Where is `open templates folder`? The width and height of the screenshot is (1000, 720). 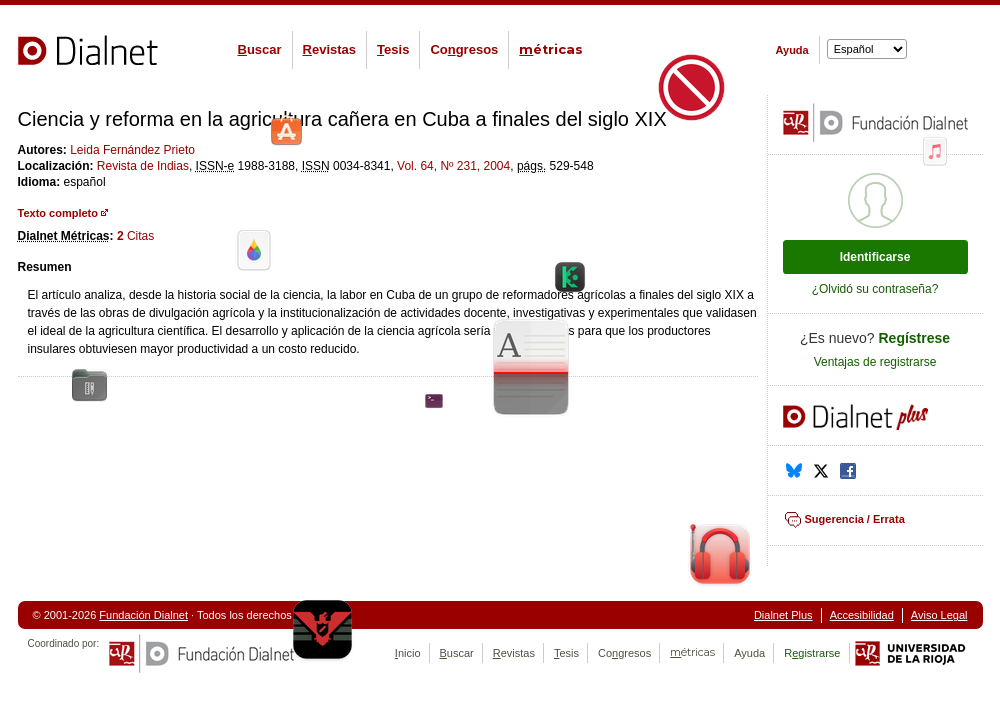 open templates folder is located at coordinates (89, 384).